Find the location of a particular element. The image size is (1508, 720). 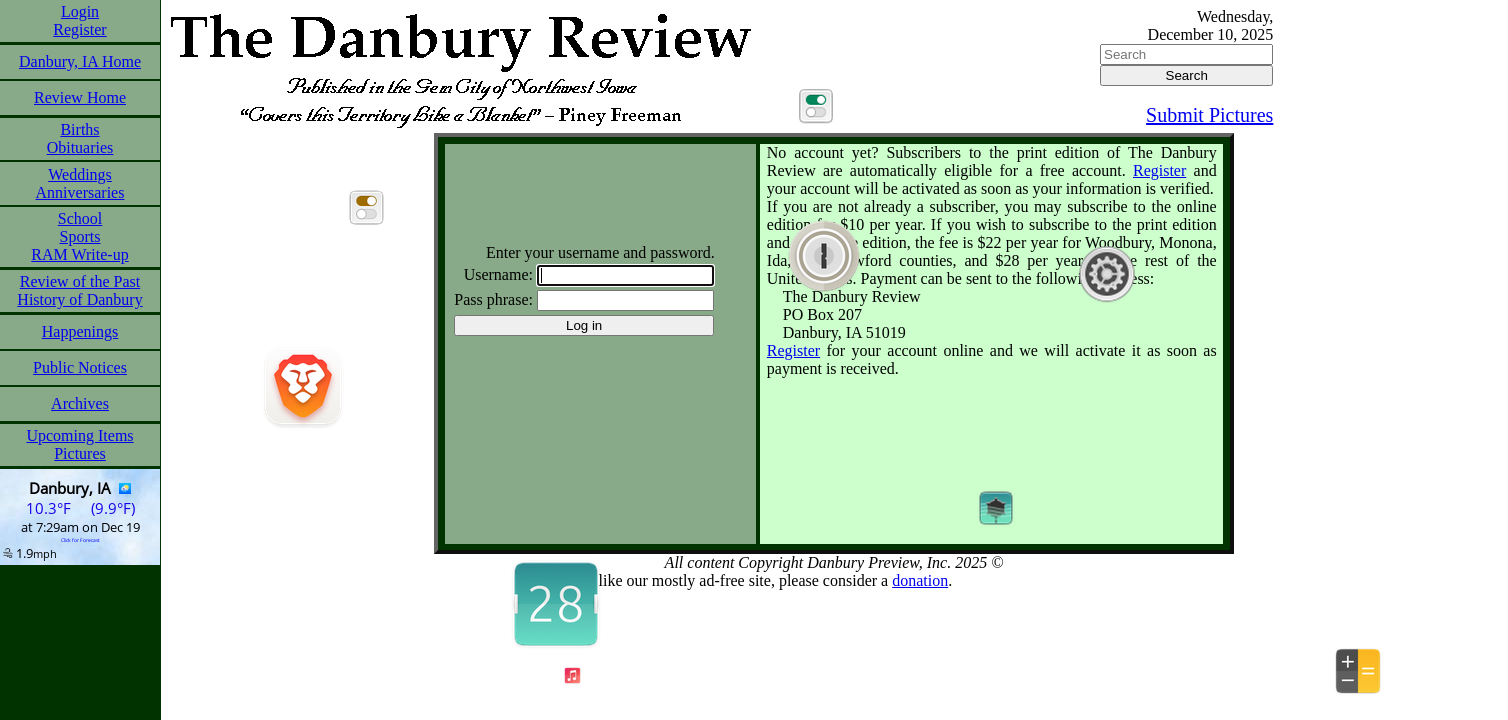

launch gnome mines game is located at coordinates (996, 508).